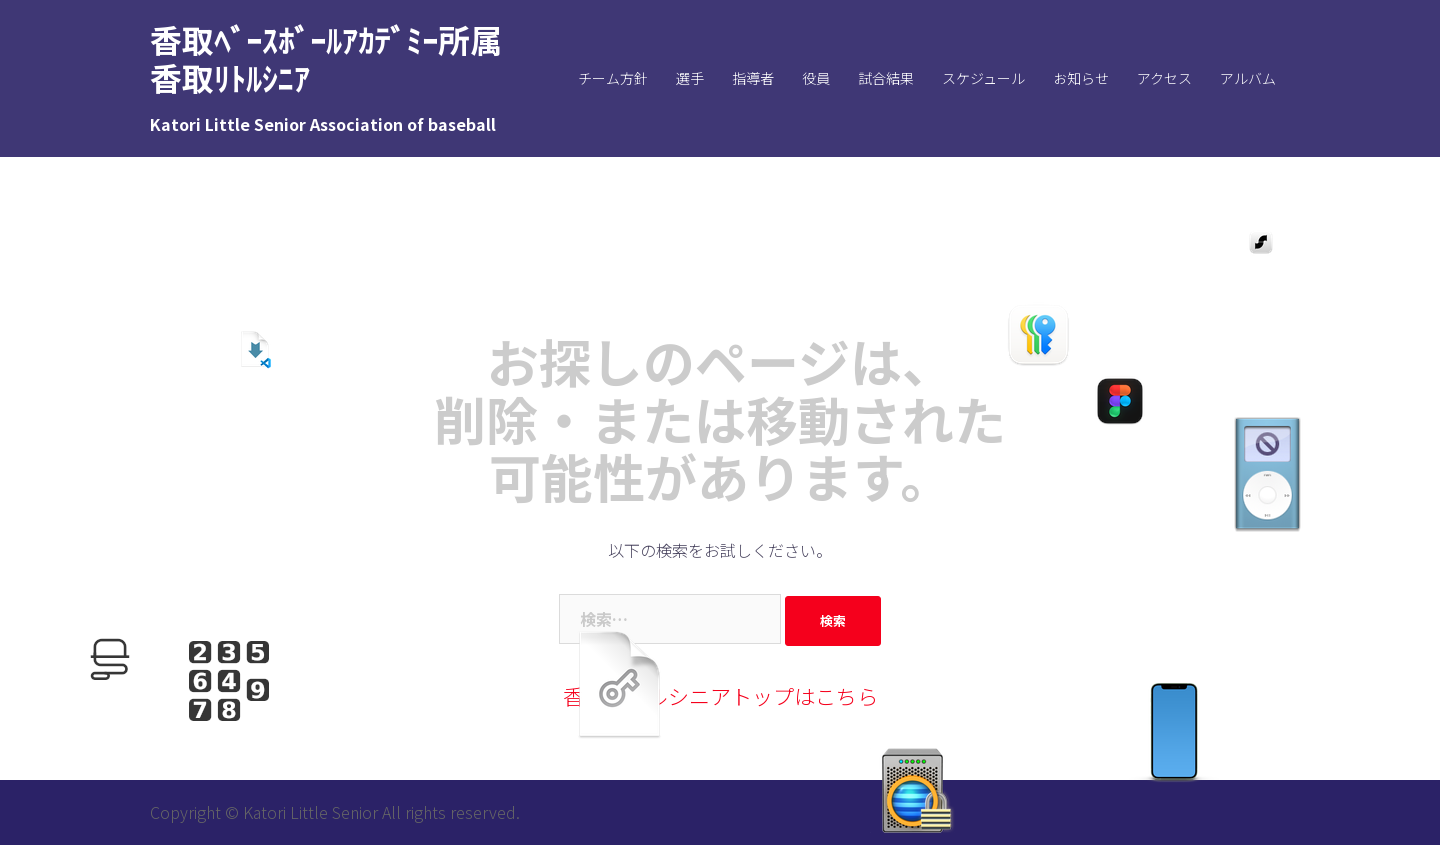 The height and width of the screenshot is (845, 1440). I want to click on slack authentication or login key, so click(619, 686).